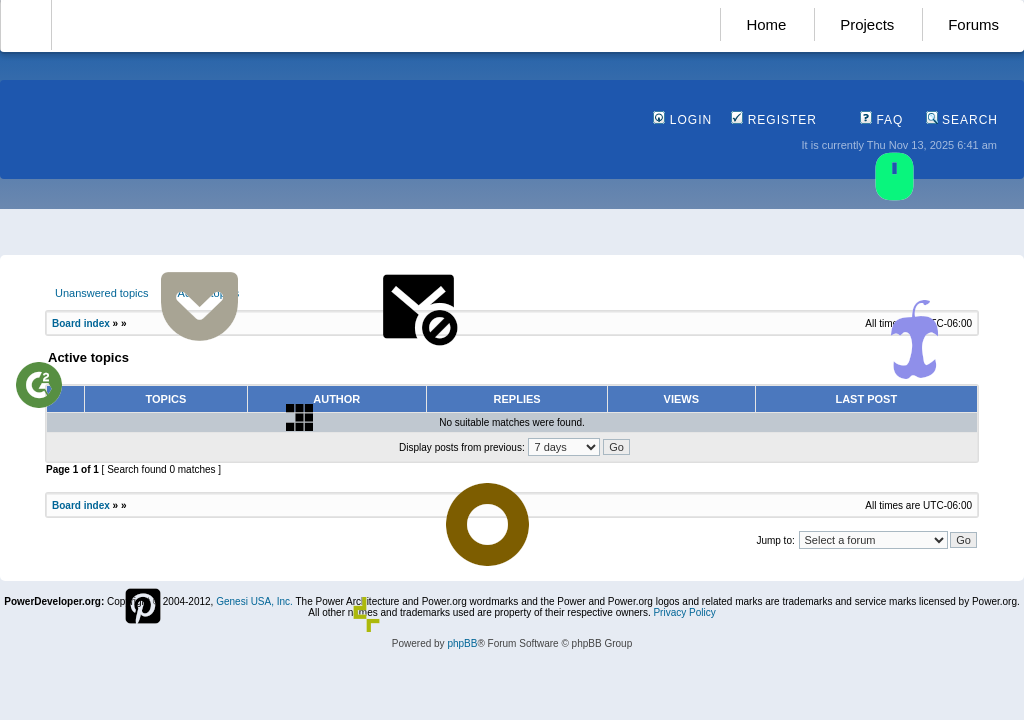 Image resolution: width=1024 pixels, height=720 pixels. What do you see at coordinates (299, 417) in the screenshot?
I see `pnpm package manager logo` at bounding box center [299, 417].